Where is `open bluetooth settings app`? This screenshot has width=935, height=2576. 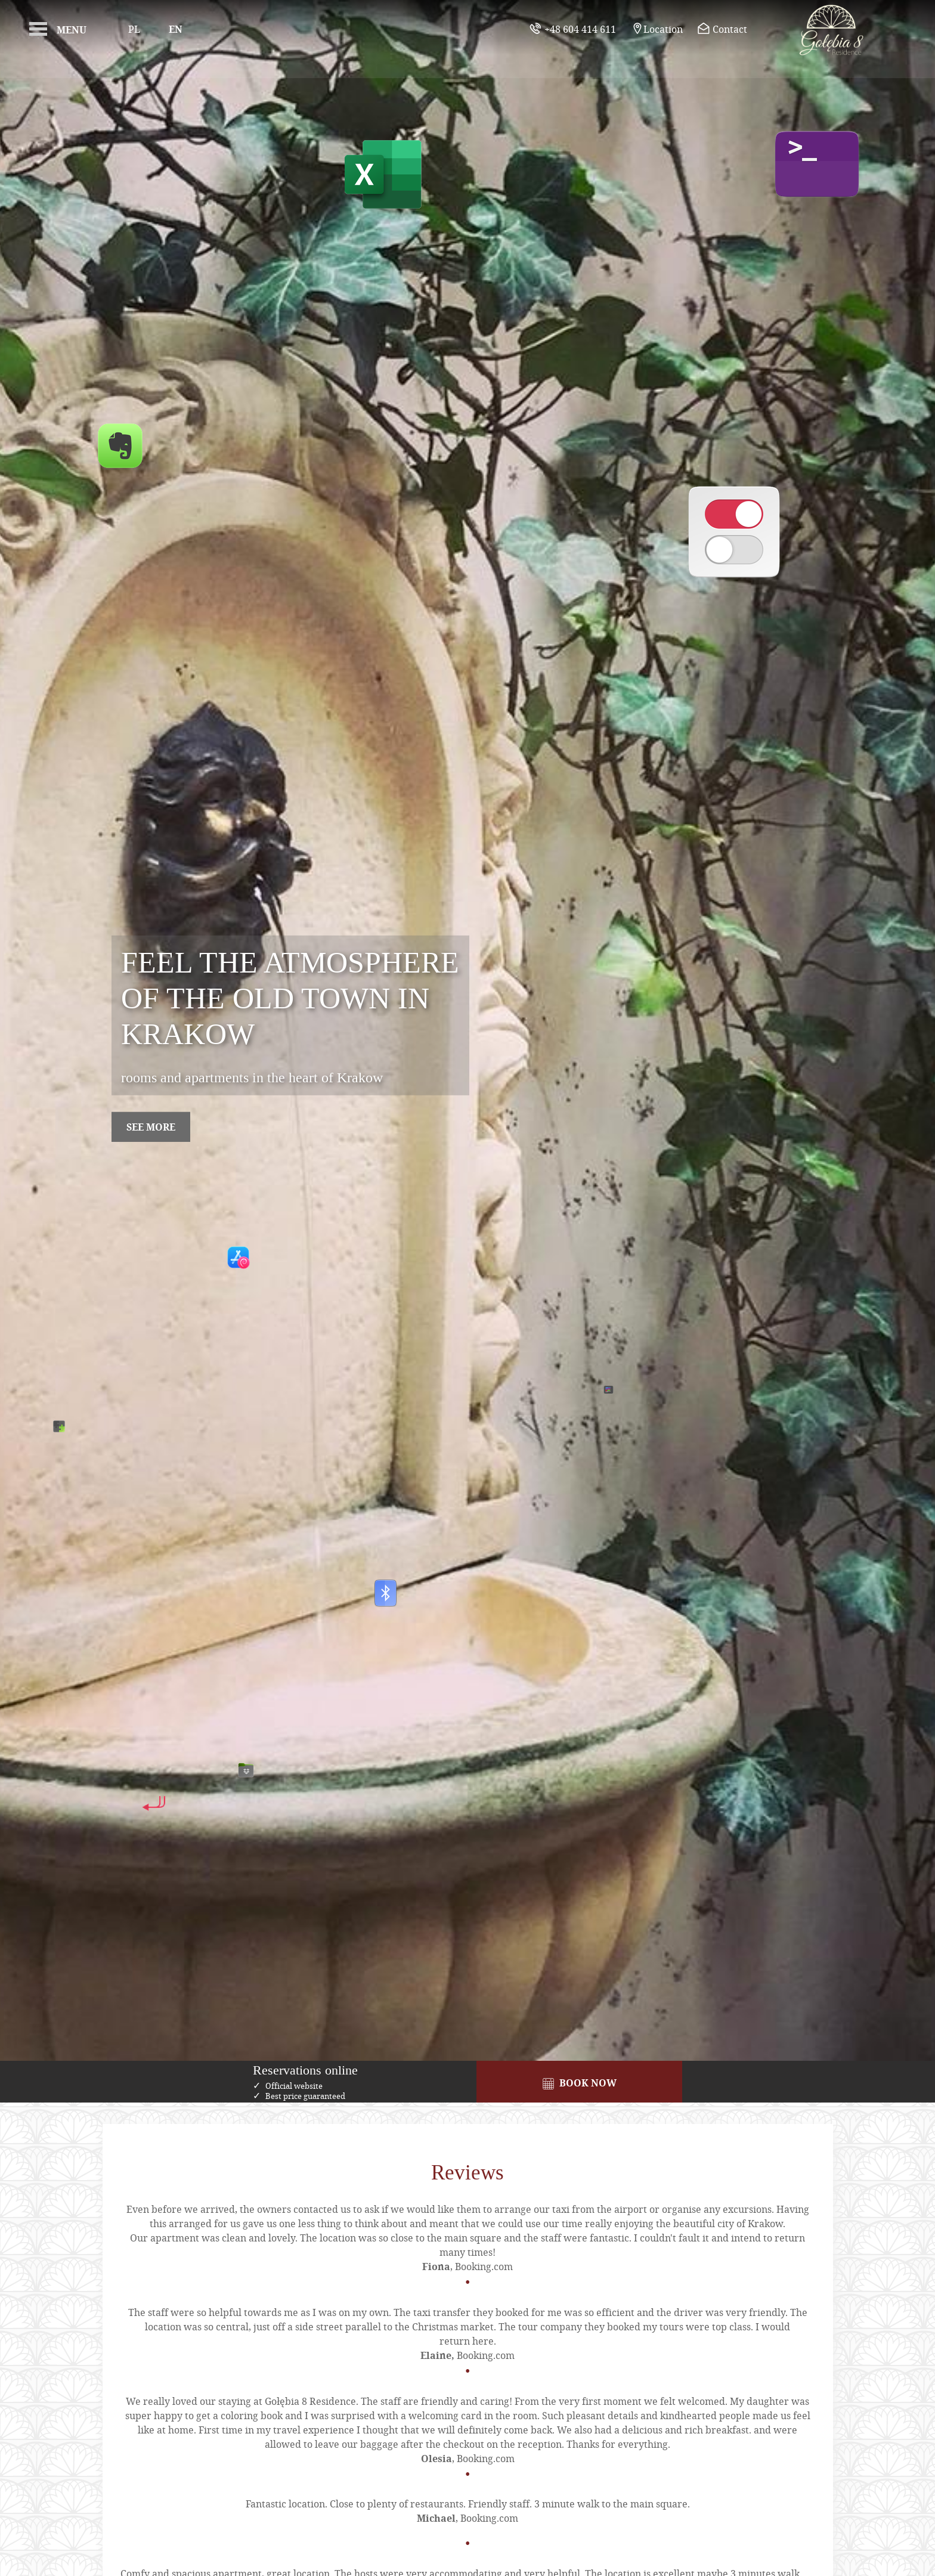
open bluetooth settings app is located at coordinates (385, 1593).